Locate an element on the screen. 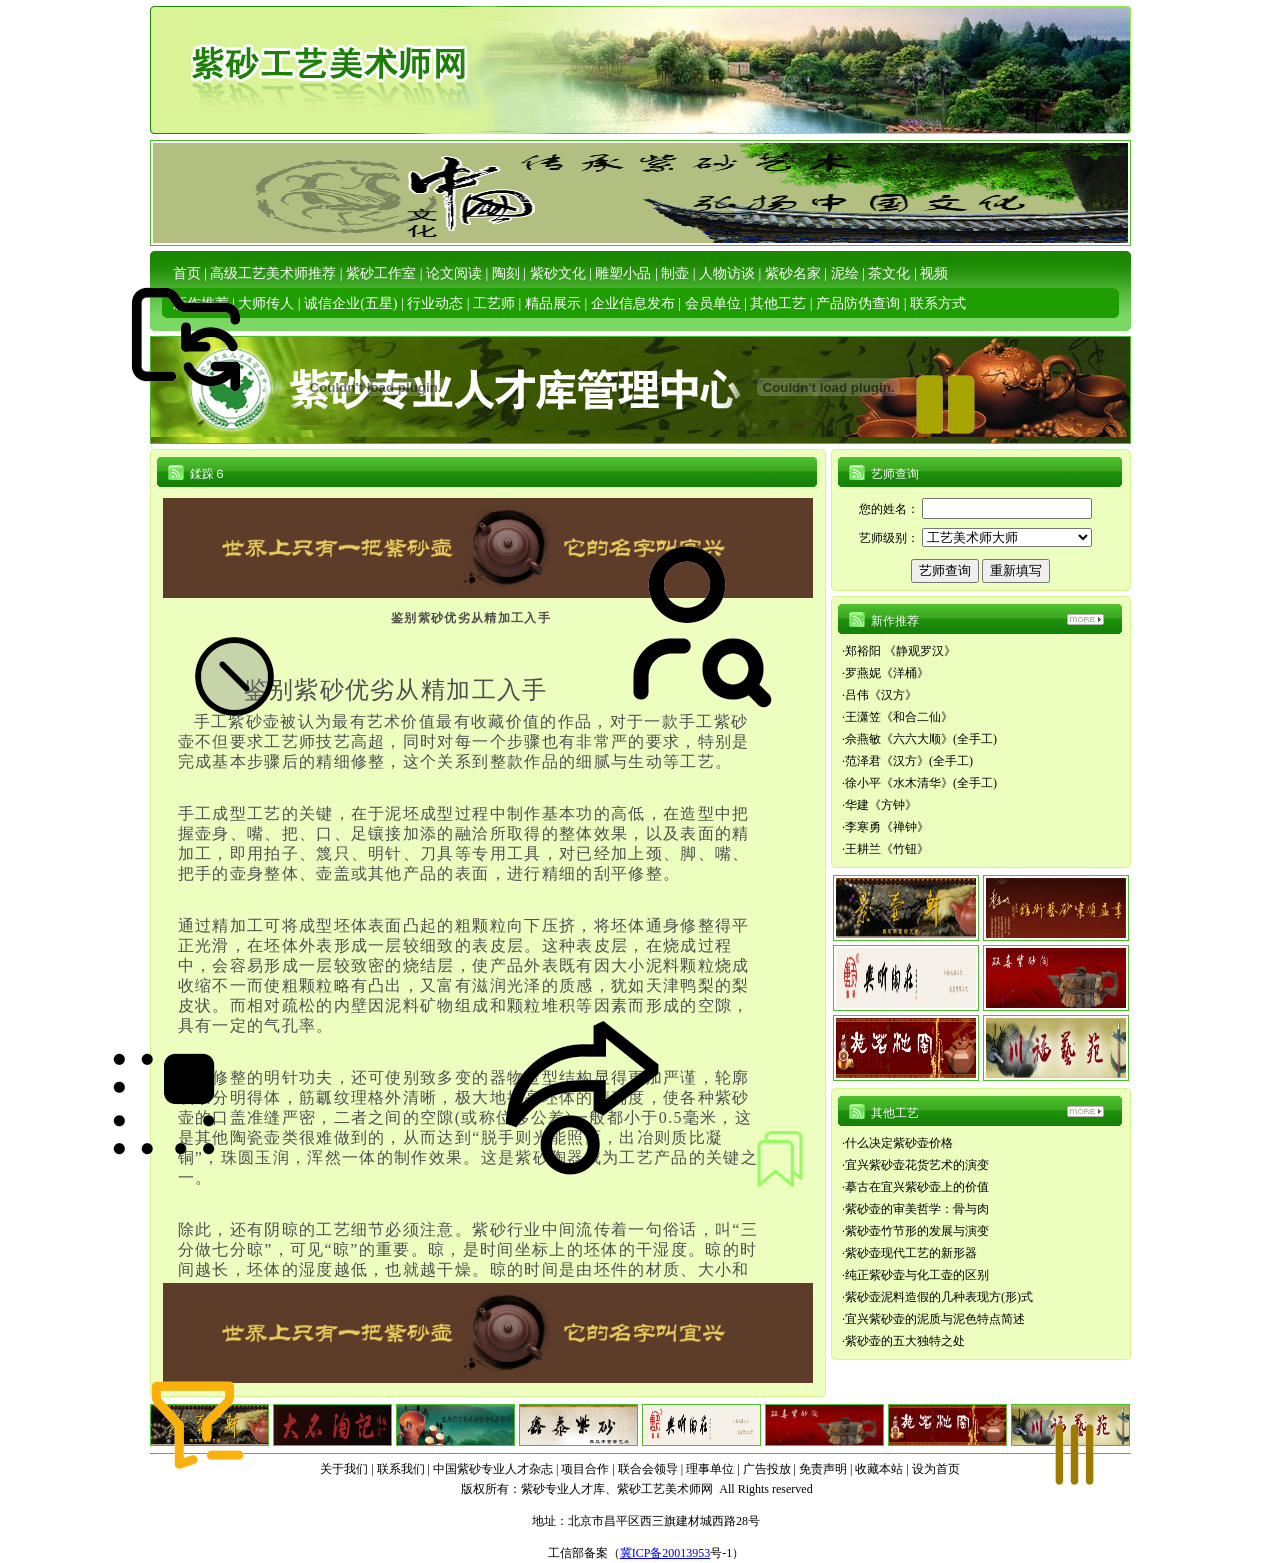  search for a user or contact is located at coordinates (687, 623).